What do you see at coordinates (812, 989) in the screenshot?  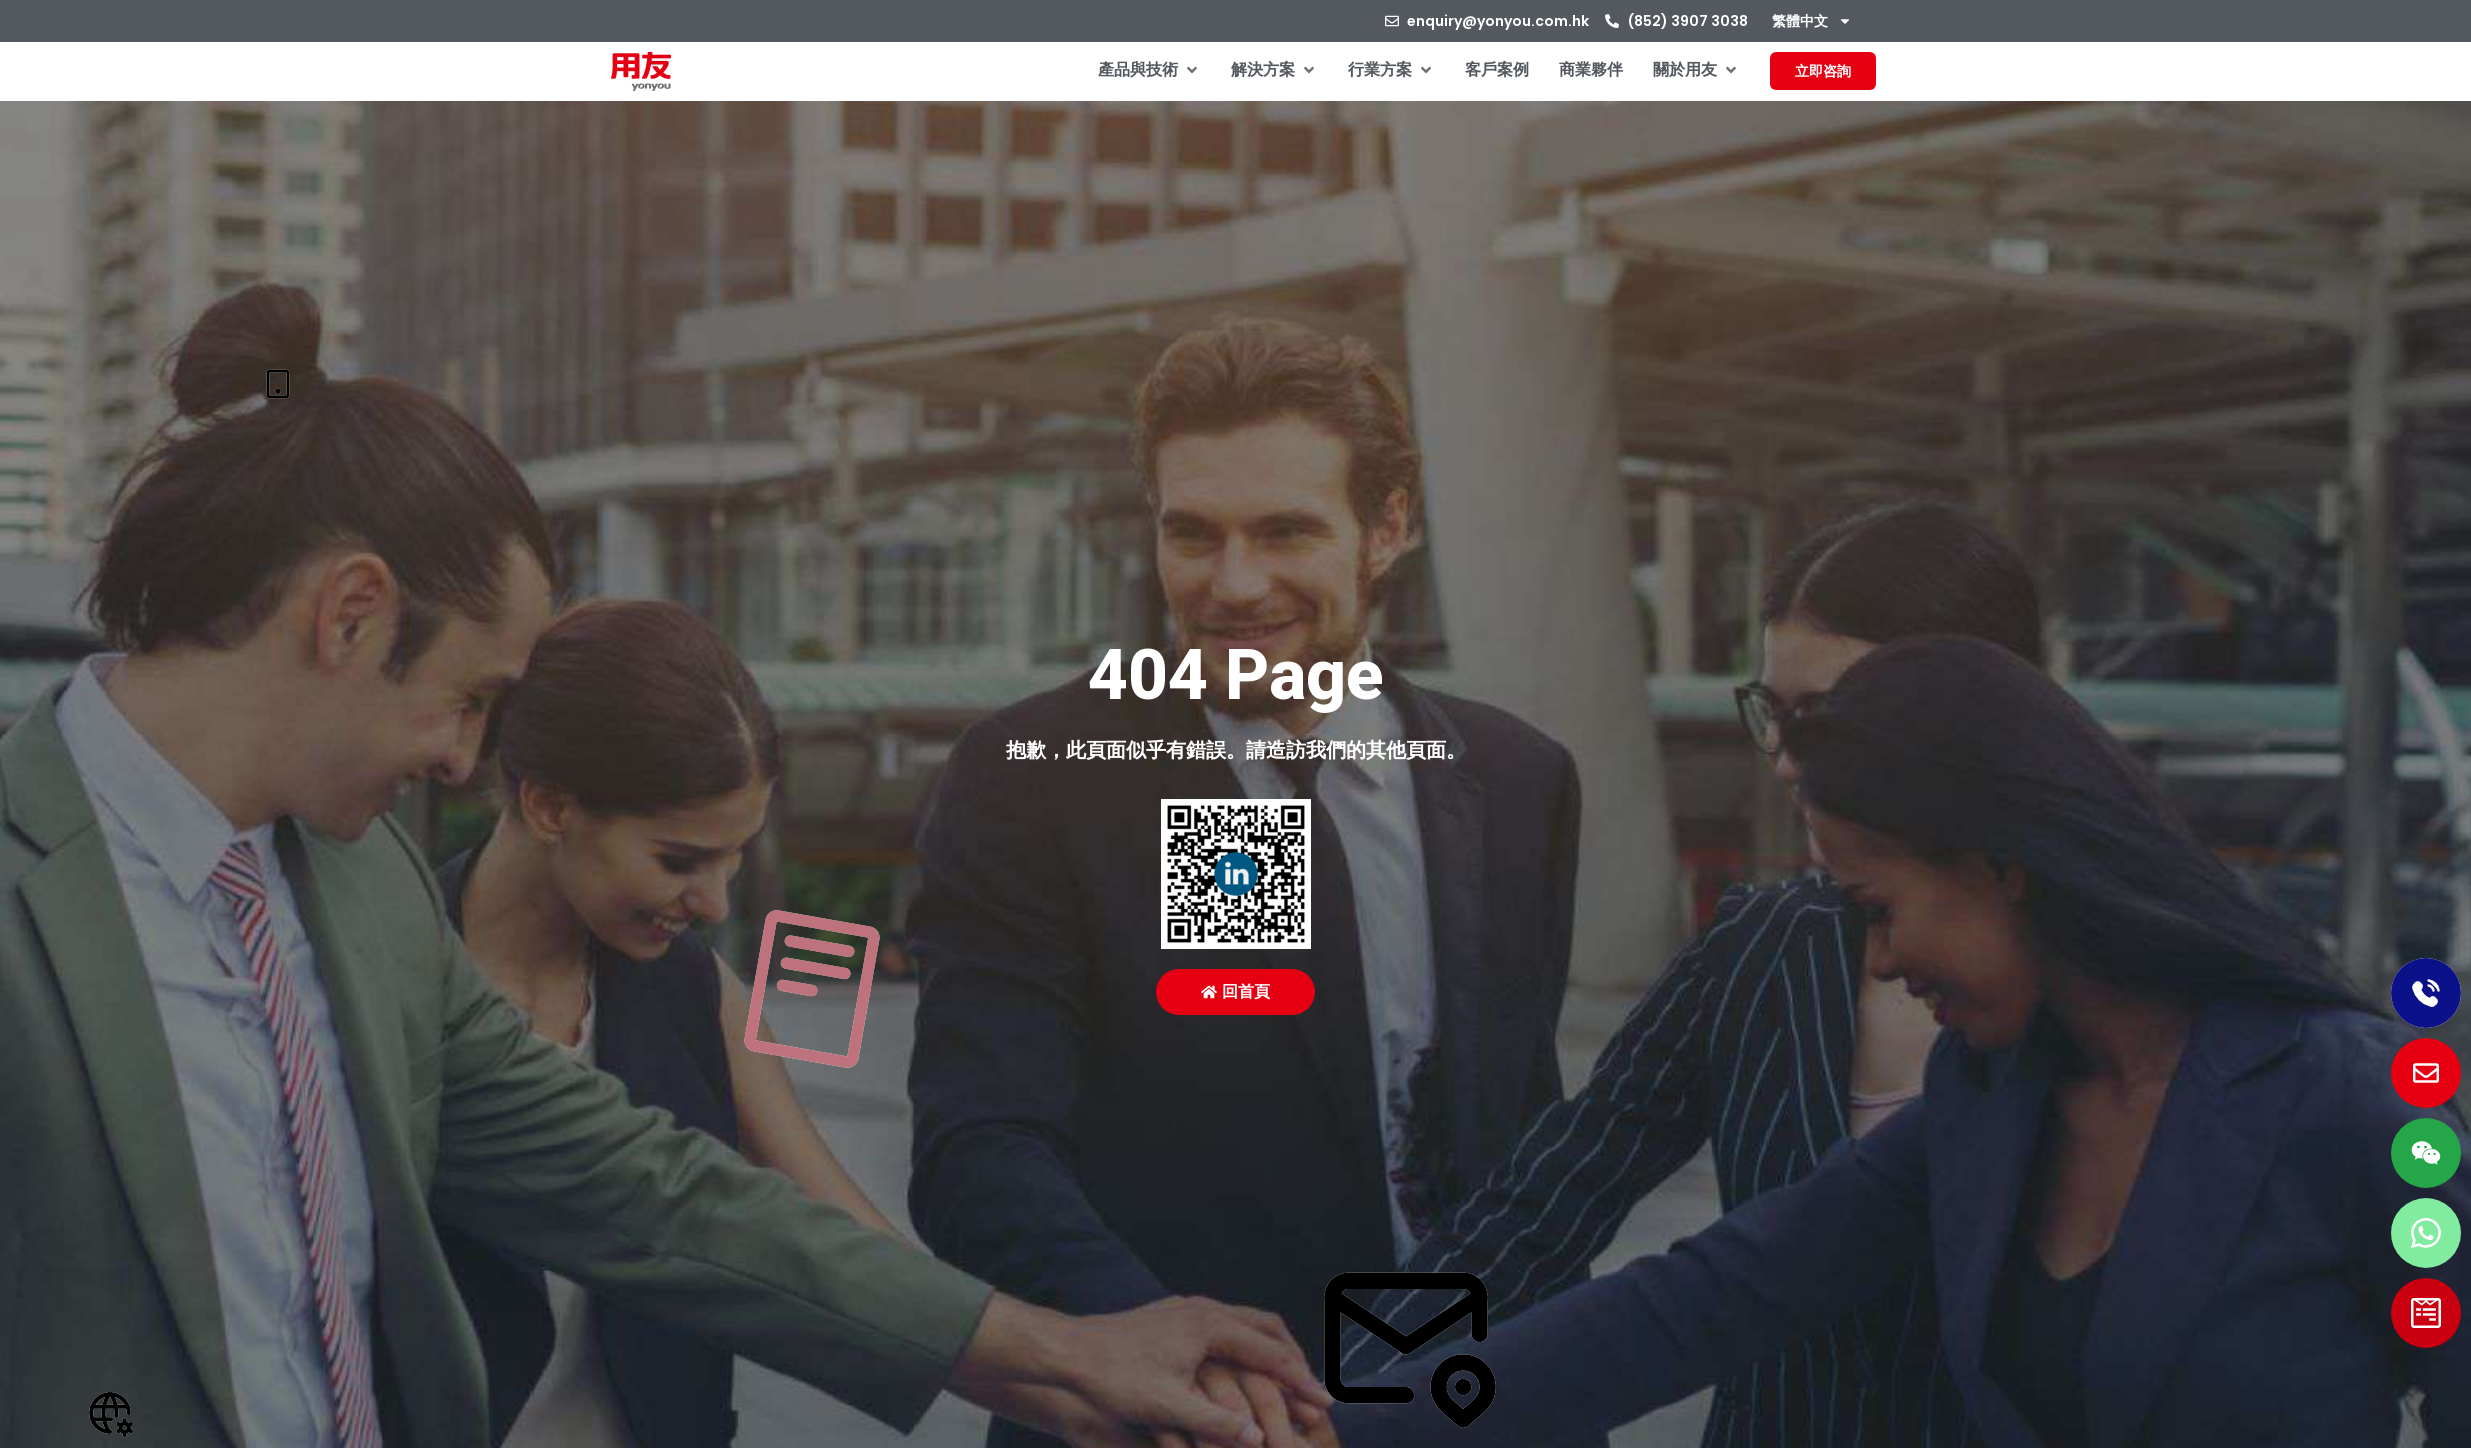 I see `view your resume or CV` at bounding box center [812, 989].